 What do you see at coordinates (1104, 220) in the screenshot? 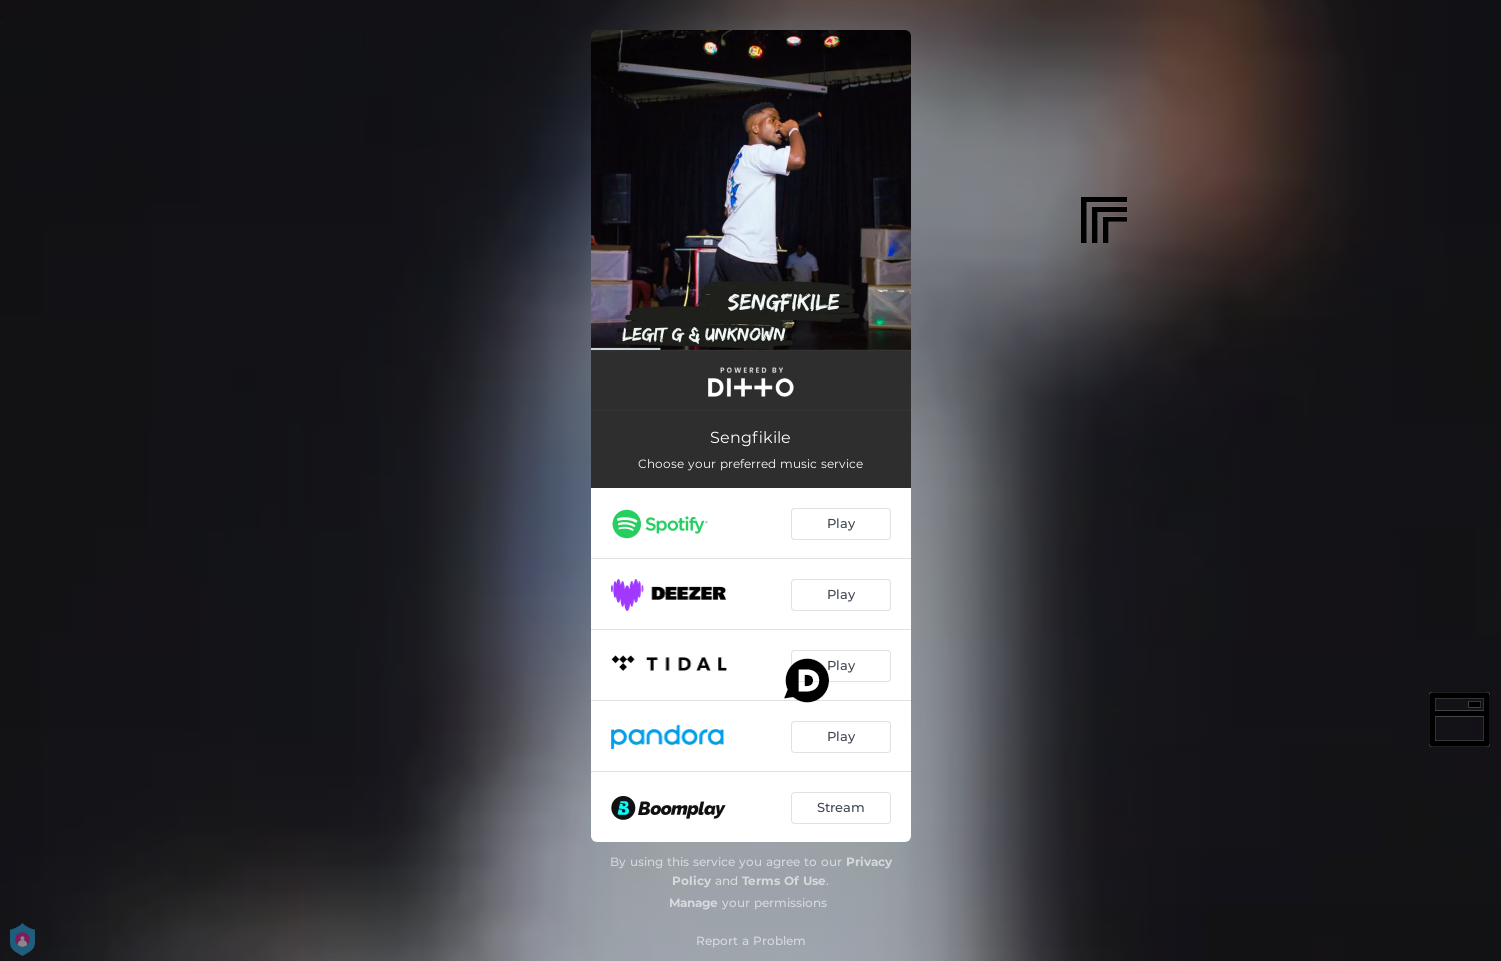
I see `replicate logo - access AI model hosting platform` at bounding box center [1104, 220].